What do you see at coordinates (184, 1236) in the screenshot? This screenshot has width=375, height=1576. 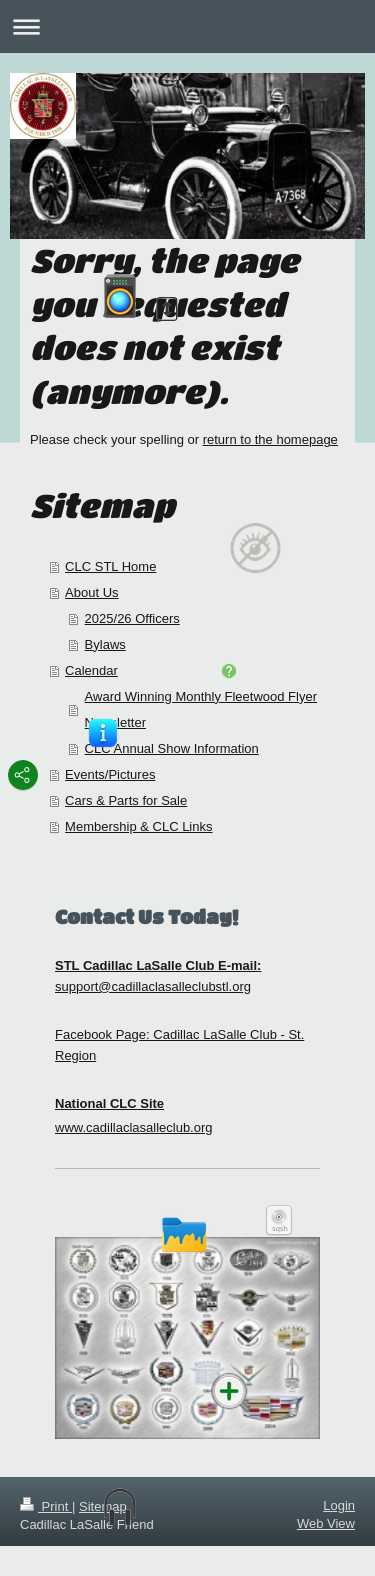 I see `open folder to view contents` at bounding box center [184, 1236].